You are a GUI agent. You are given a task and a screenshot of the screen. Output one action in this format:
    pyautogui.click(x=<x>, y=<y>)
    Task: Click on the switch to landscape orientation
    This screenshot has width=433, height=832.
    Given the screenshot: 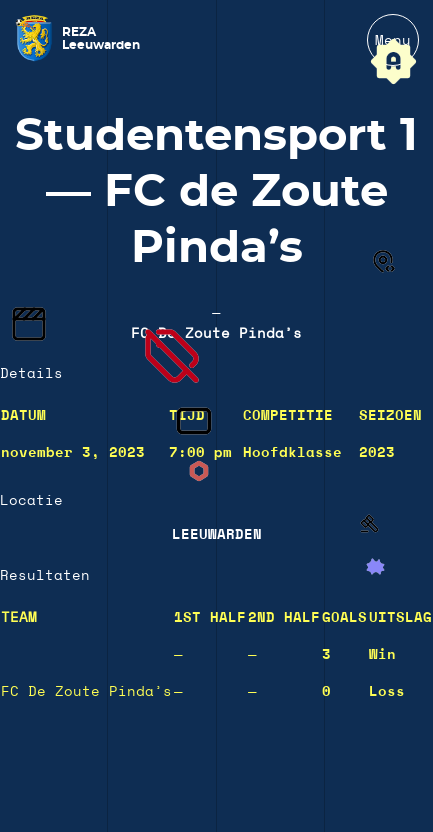 What is the action you would take?
    pyautogui.click(x=194, y=421)
    